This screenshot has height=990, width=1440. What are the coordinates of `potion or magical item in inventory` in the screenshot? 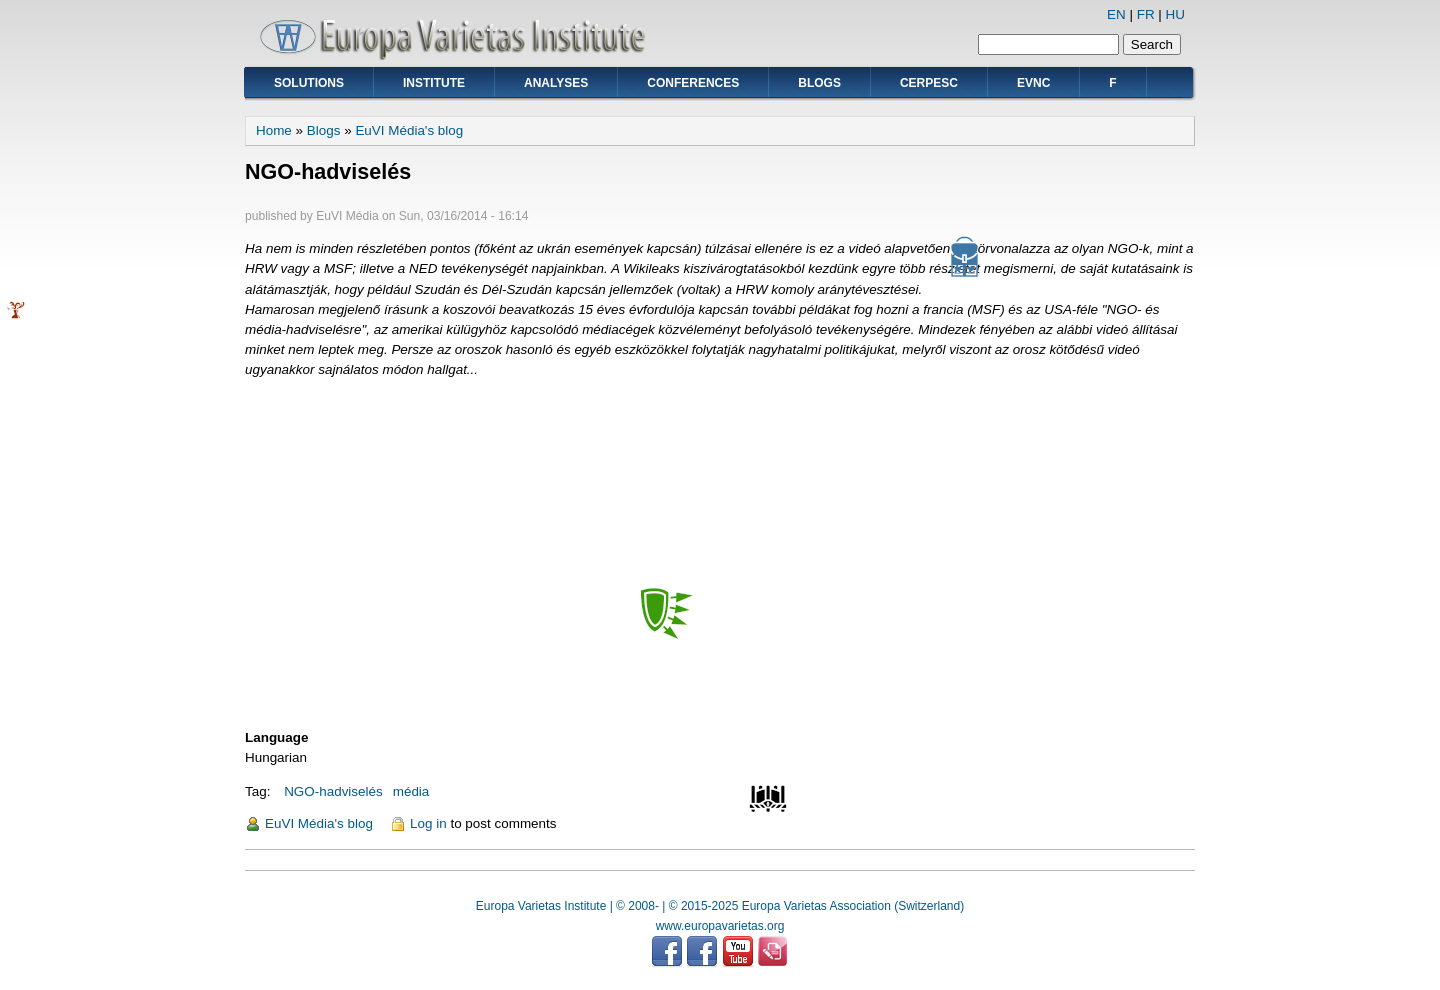 It's located at (16, 310).